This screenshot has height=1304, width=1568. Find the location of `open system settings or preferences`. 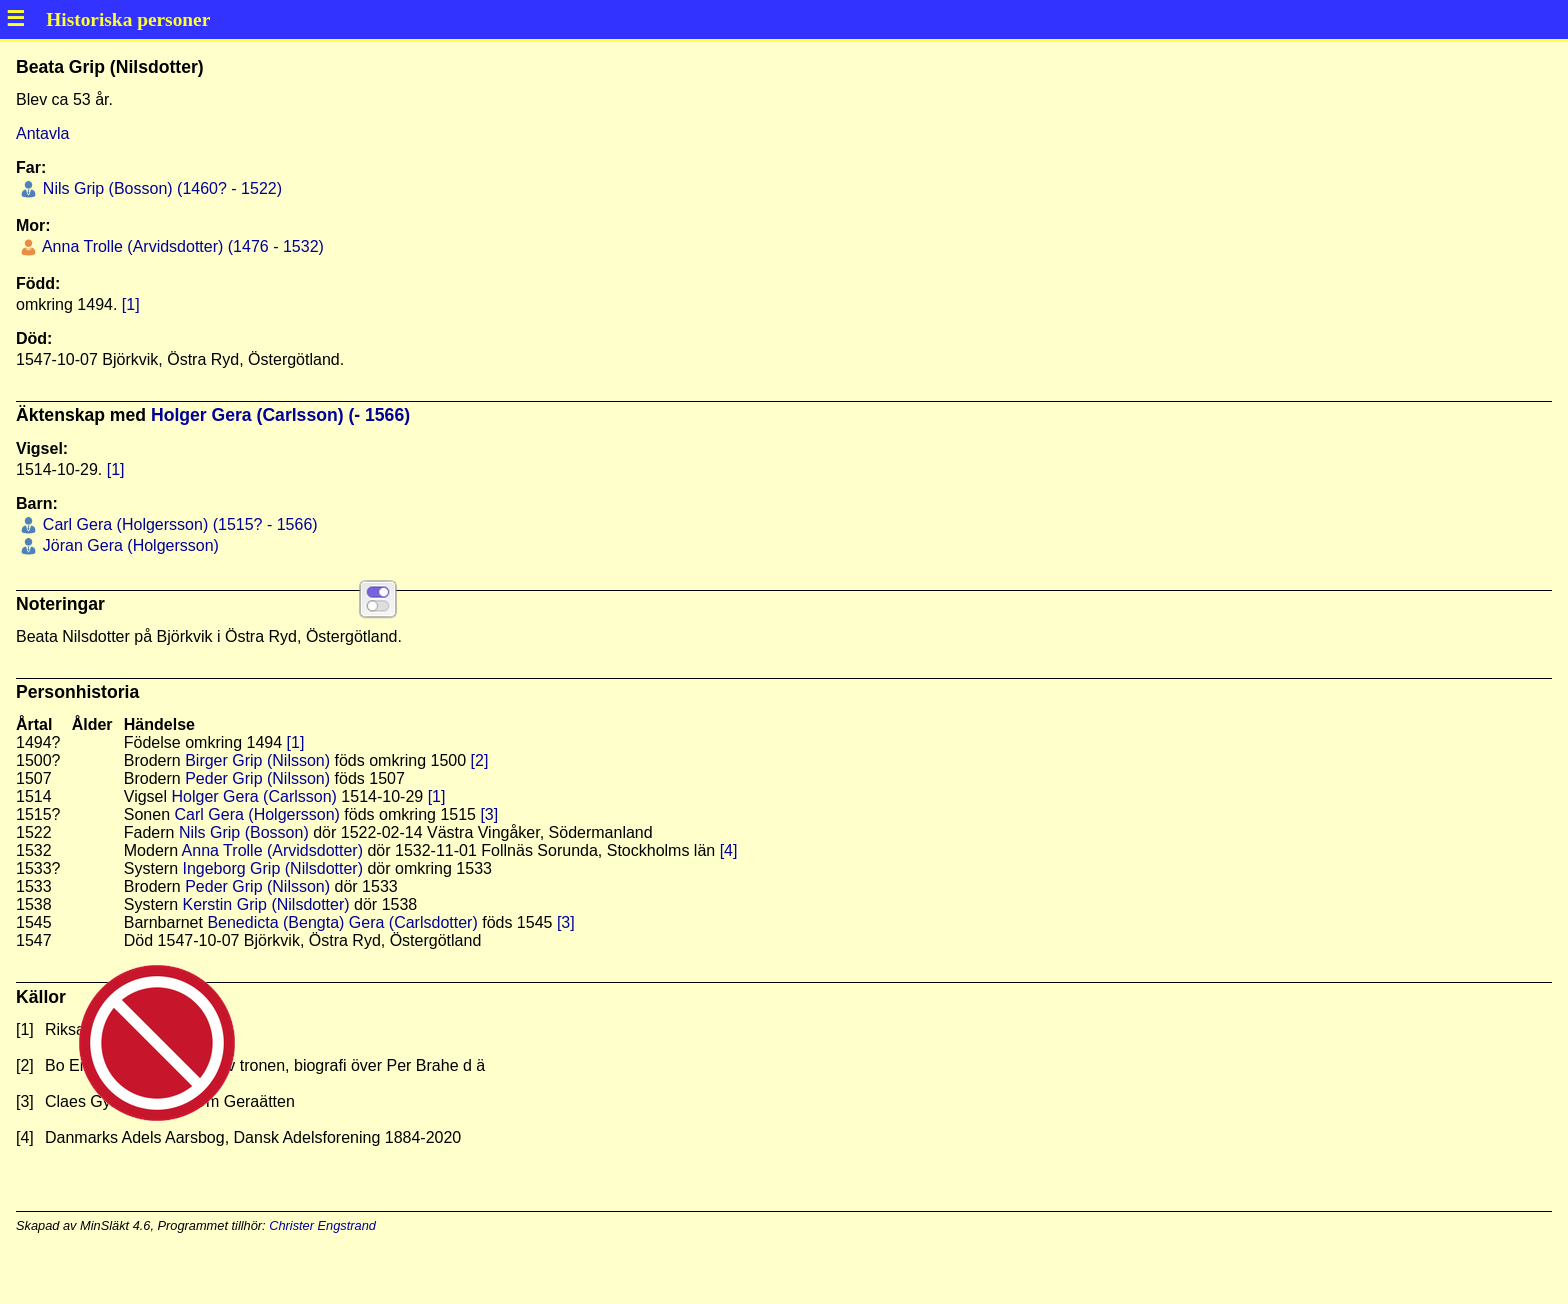

open system settings or preferences is located at coordinates (378, 599).